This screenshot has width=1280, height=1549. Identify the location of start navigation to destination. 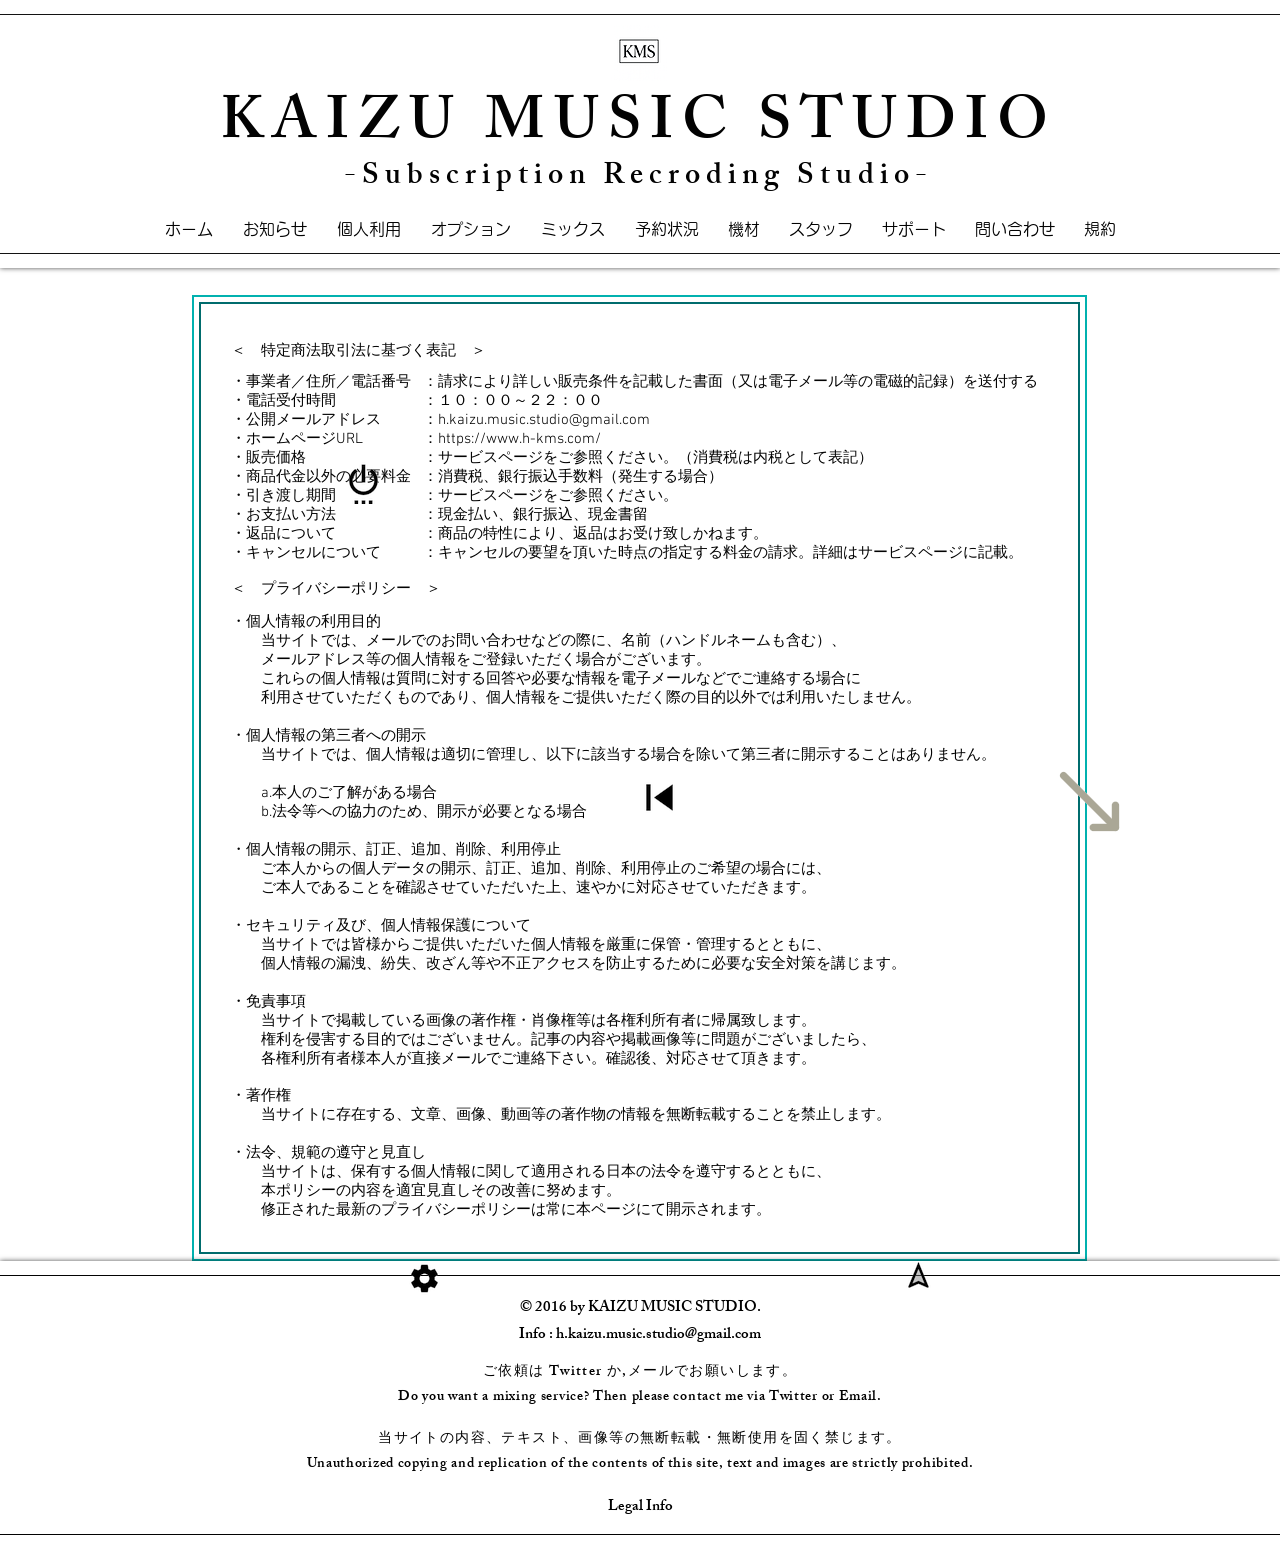
(918, 1275).